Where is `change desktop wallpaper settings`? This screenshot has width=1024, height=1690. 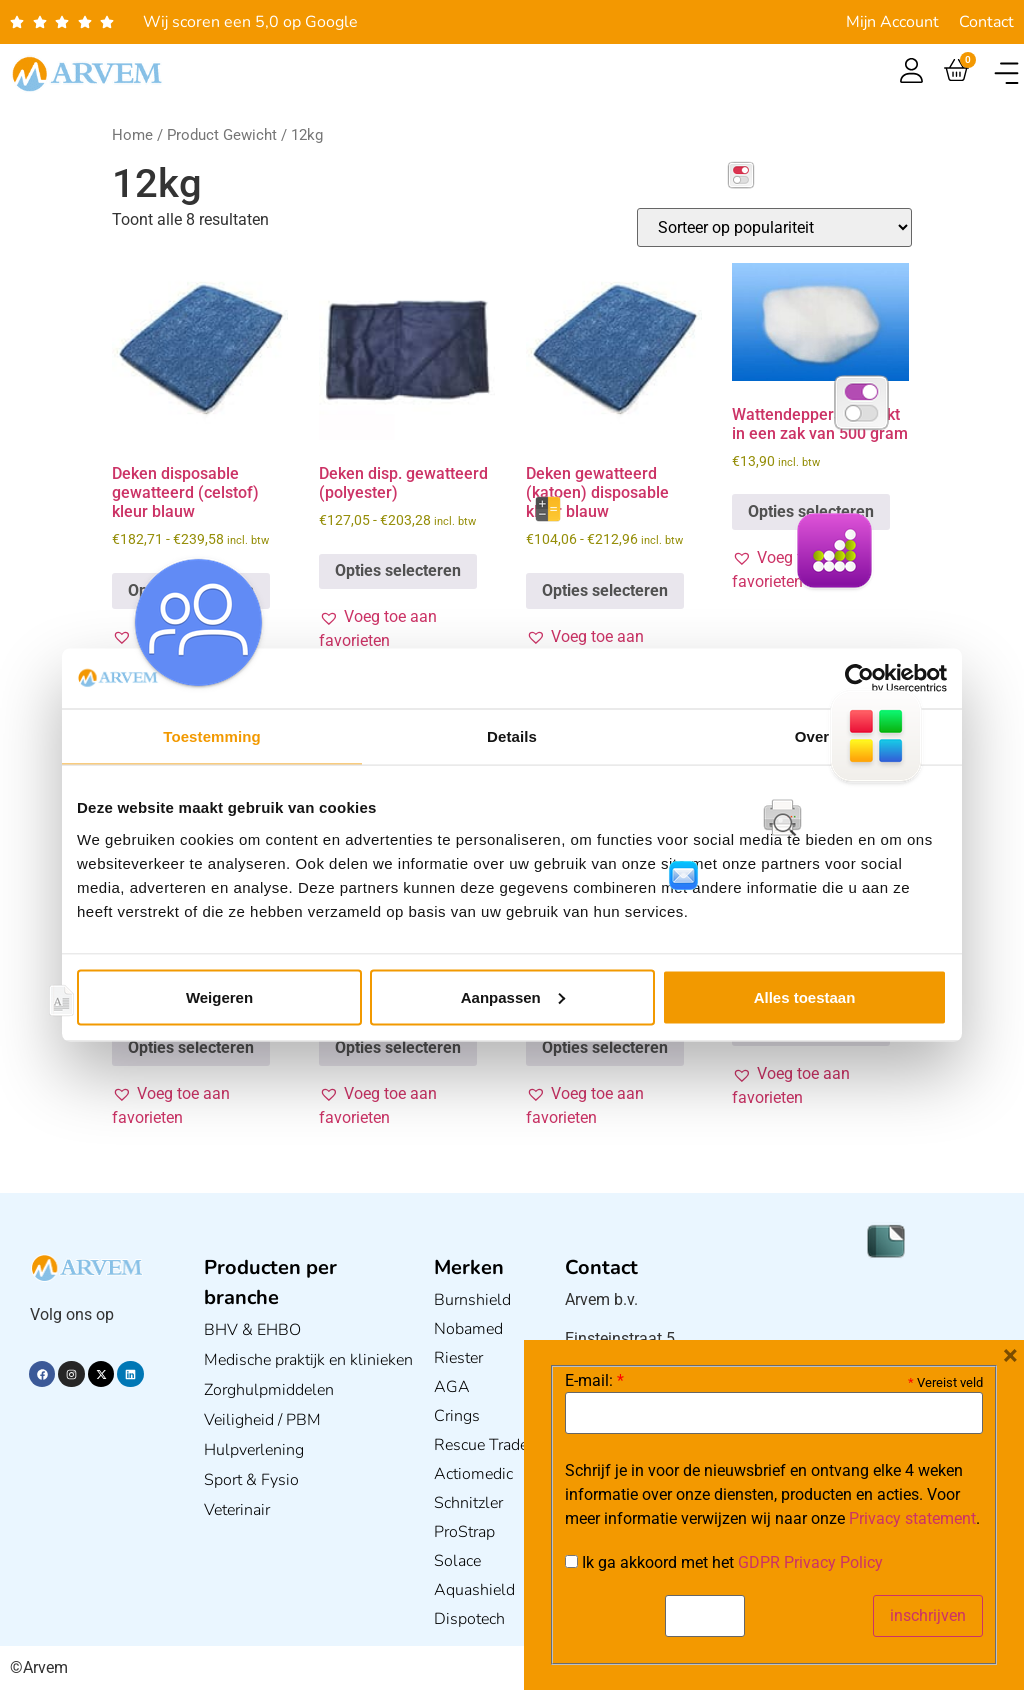 change desktop wallpaper settings is located at coordinates (886, 1240).